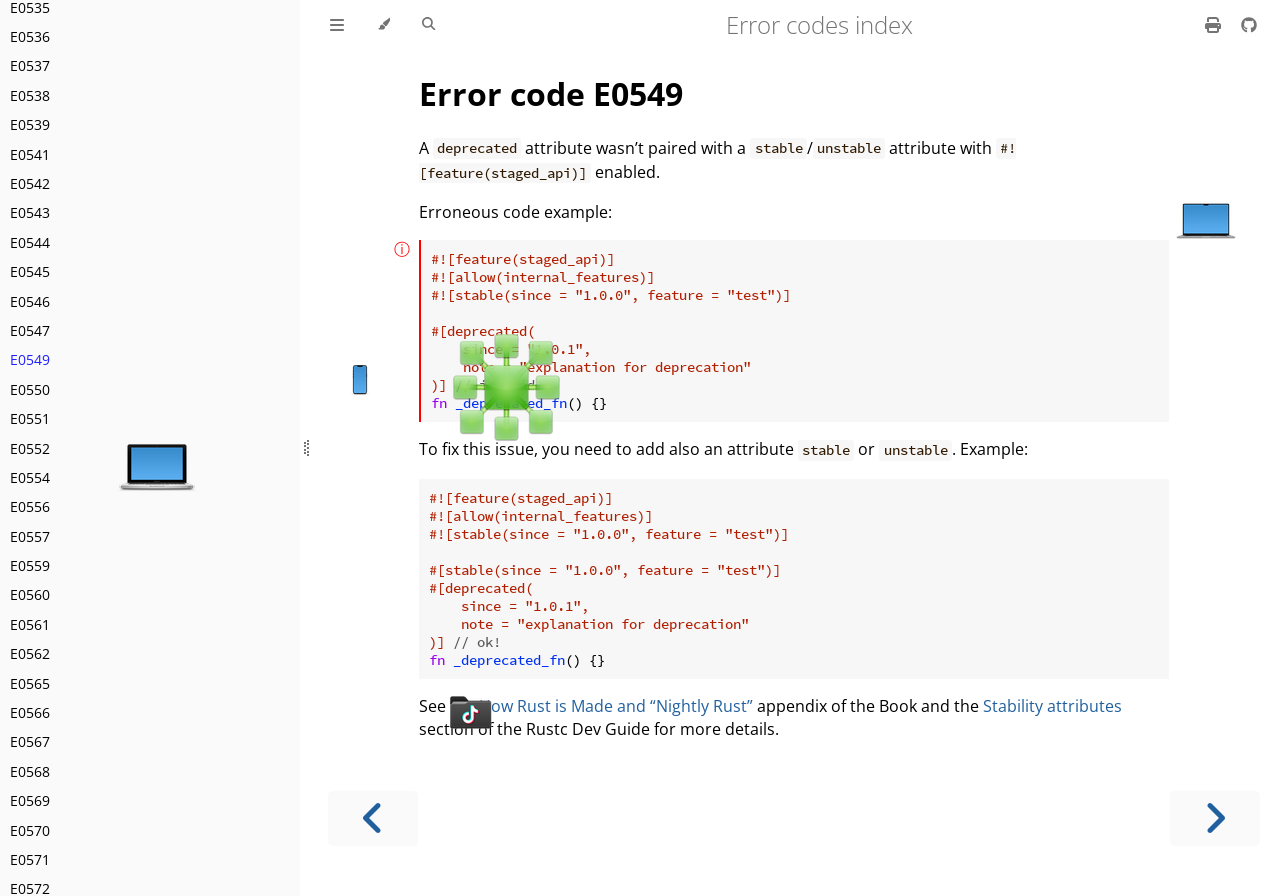 The height and width of the screenshot is (896, 1280). I want to click on iPhone 16e device icon, so click(360, 380).